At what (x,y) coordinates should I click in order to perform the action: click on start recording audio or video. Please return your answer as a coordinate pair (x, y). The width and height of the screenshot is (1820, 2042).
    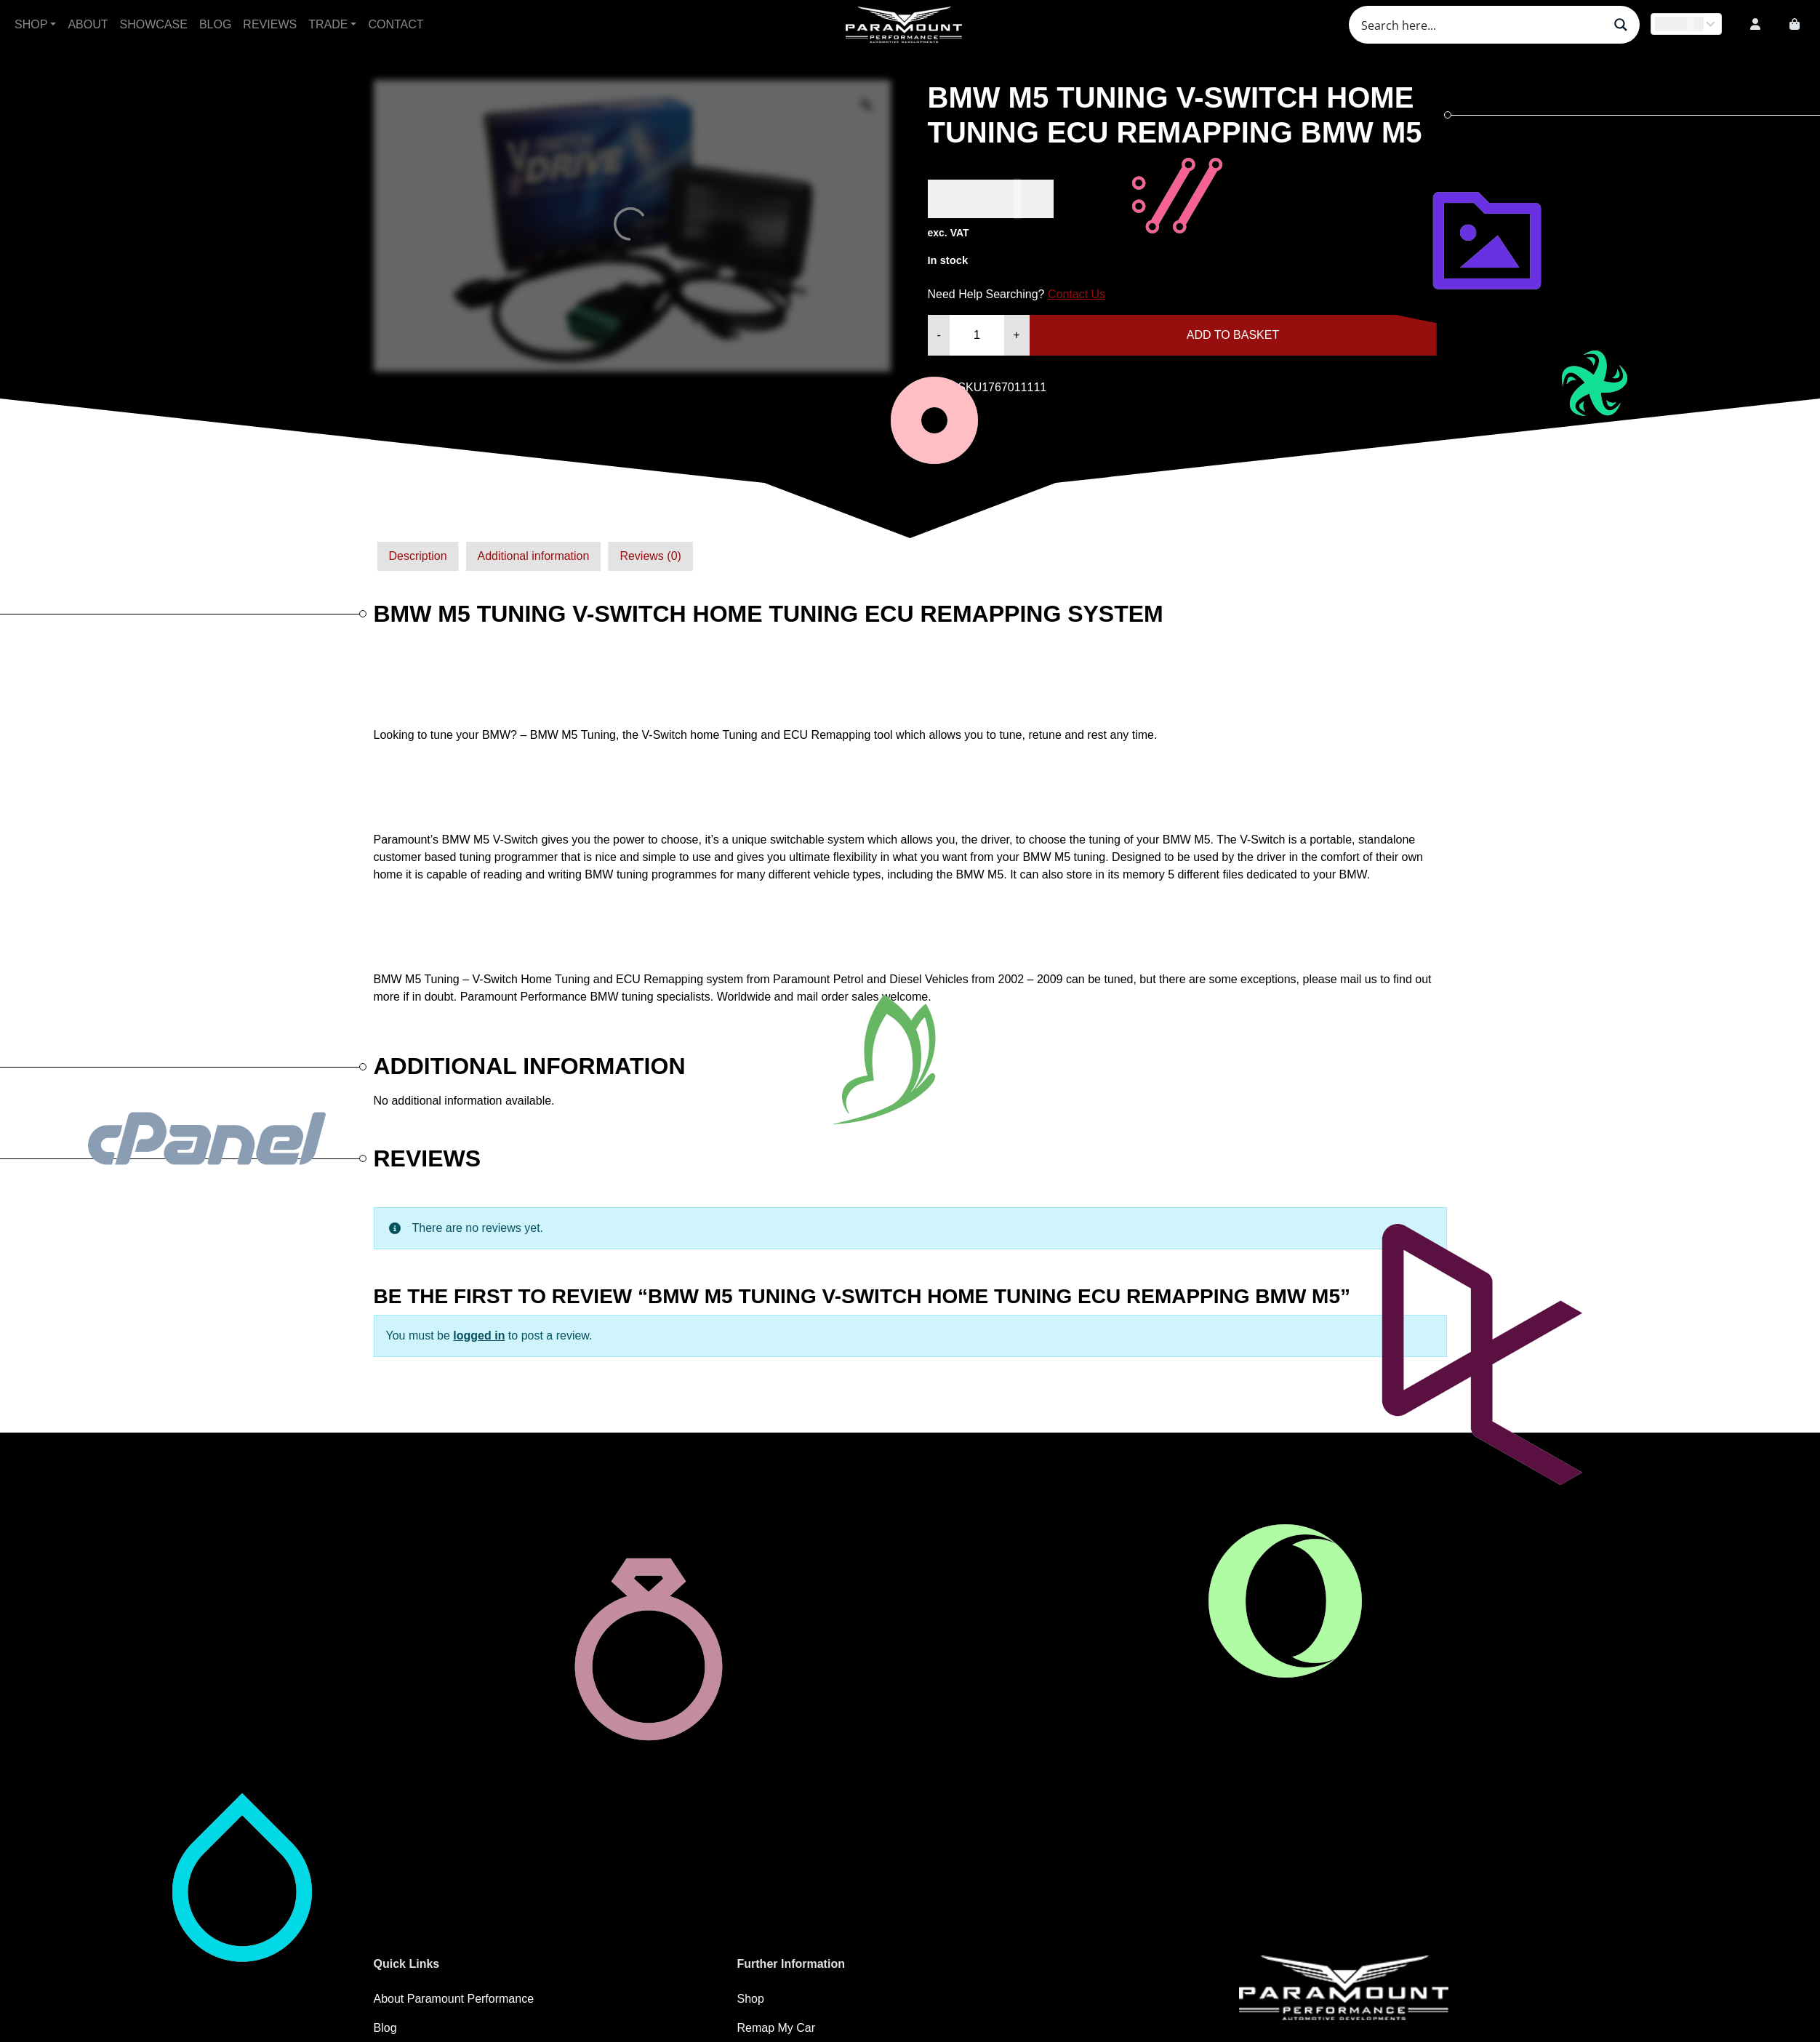
    Looking at the image, I should click on (934, 420).